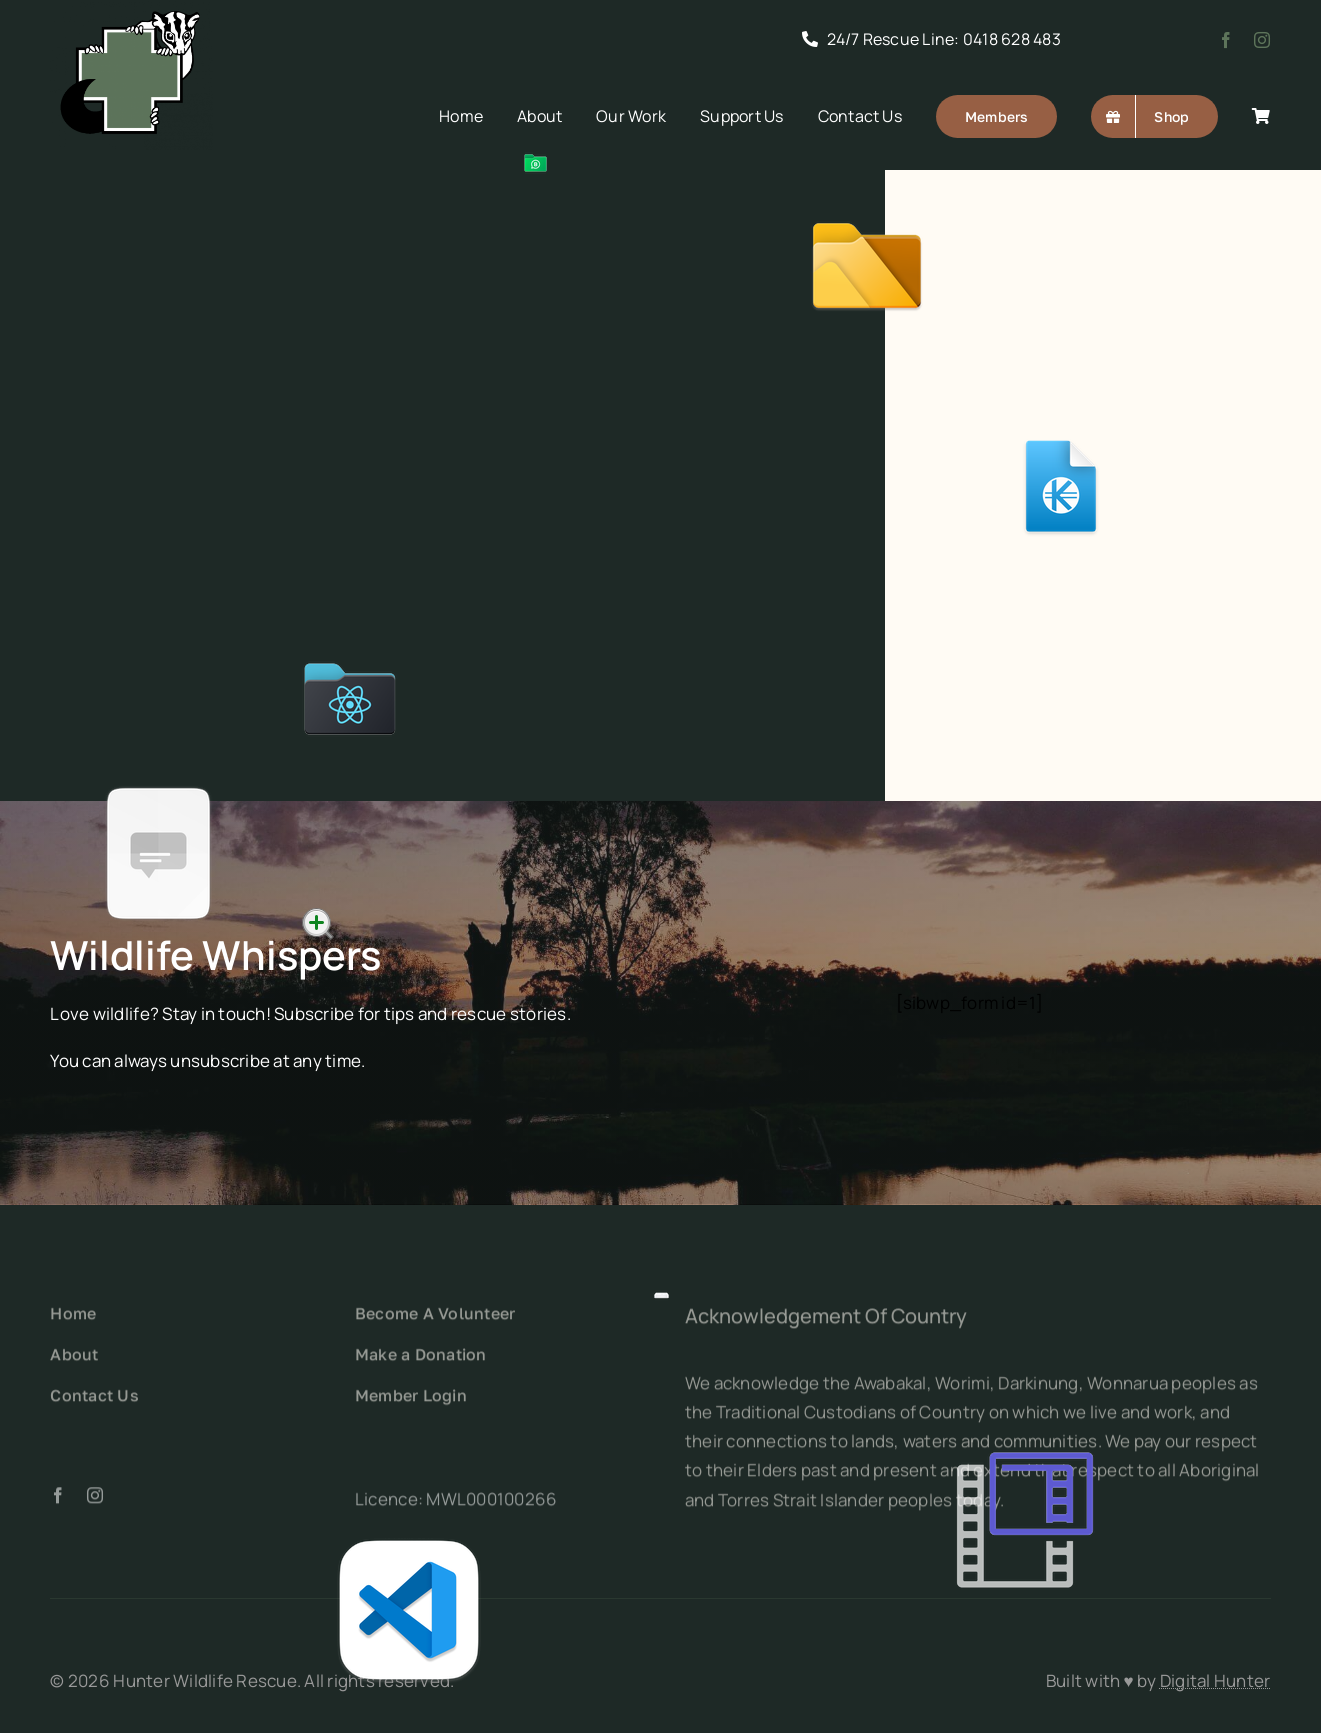  I want to click on folder containing whatsapp business files and data, so click(535, 163).